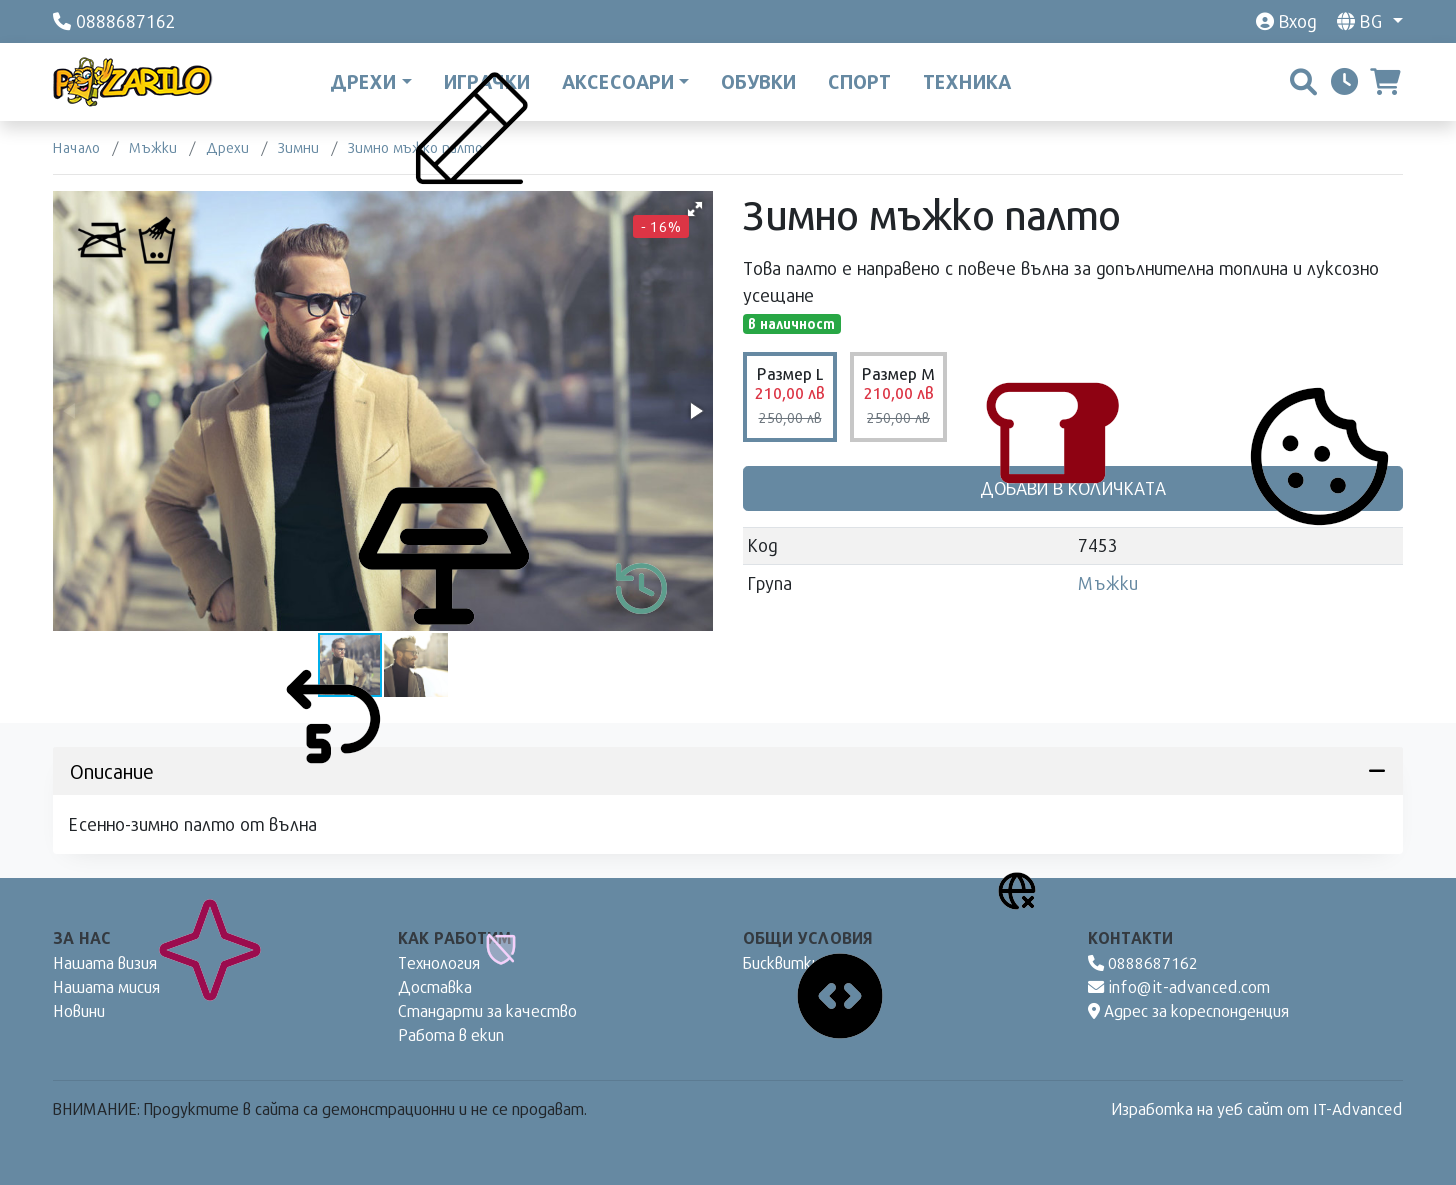 The image size is (1456, 1185). Describe the element at coordinates (331, 719) in the screenshot. I see `rewind media by 5 seconds` at that location.